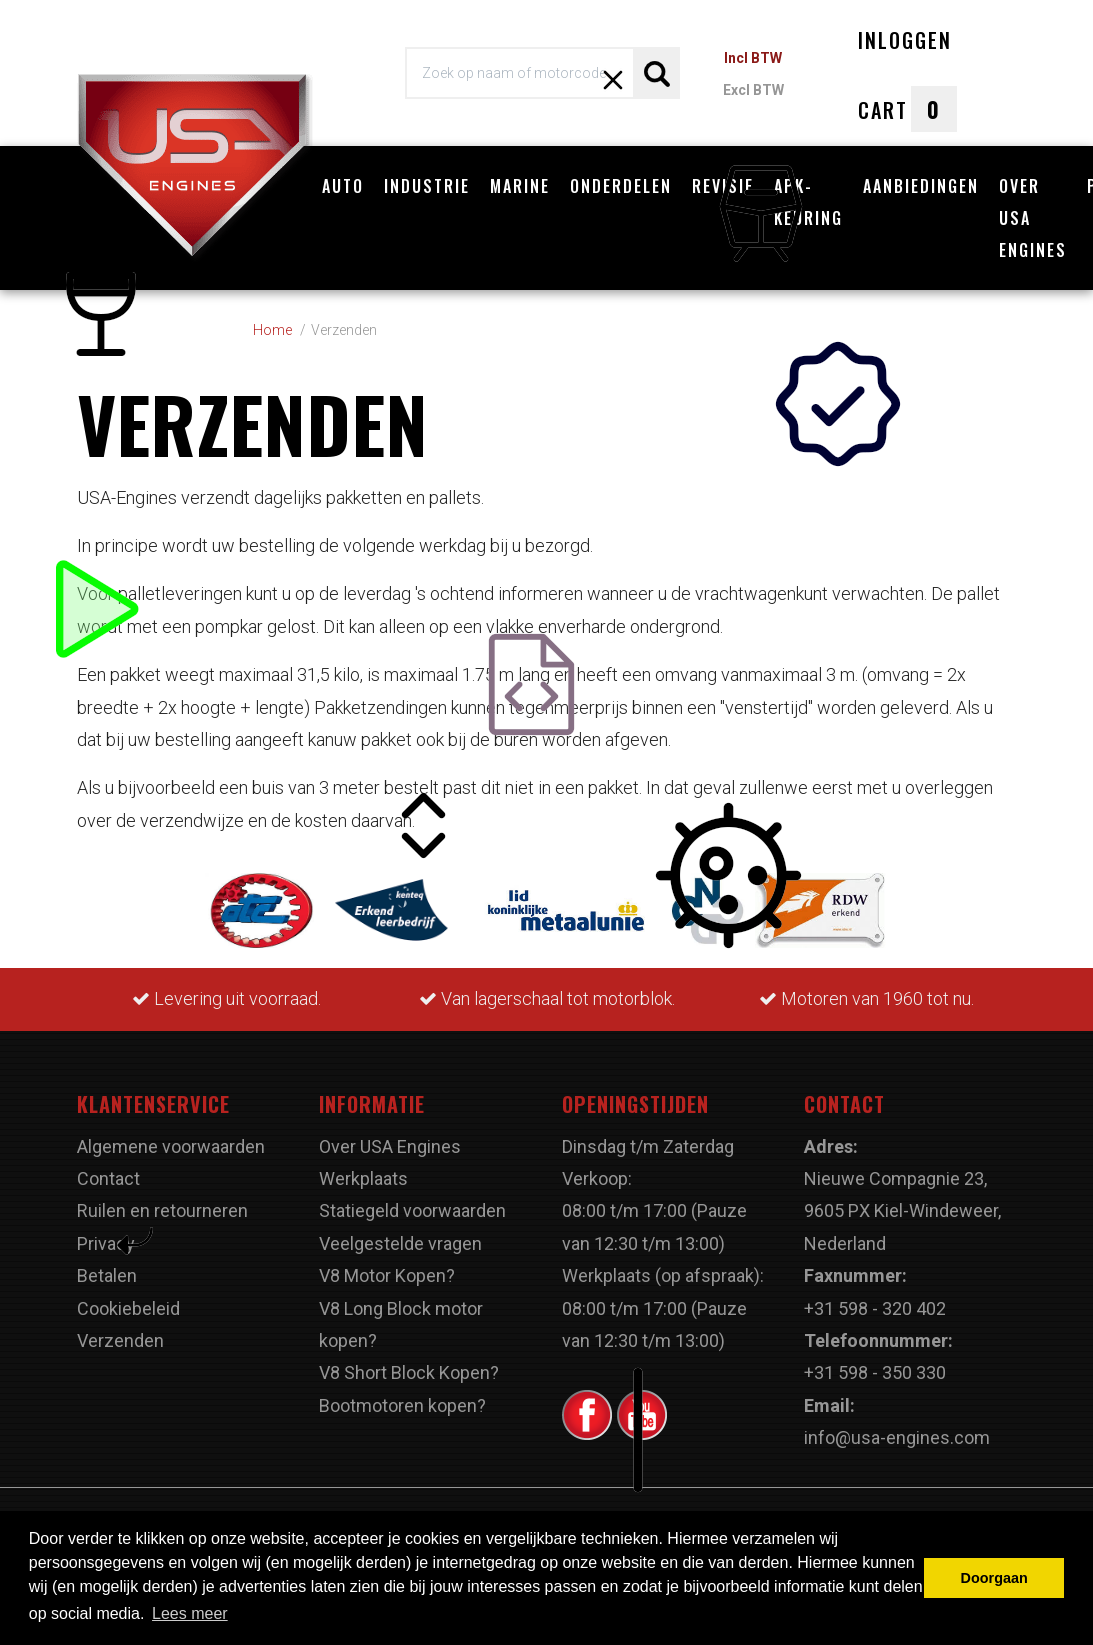 Image resolution: width=1093 pixels, height=1645 pixels. Describe the element at coordinates (838, 404) in the screenshot. I see `verified or authenticated status` at that location.